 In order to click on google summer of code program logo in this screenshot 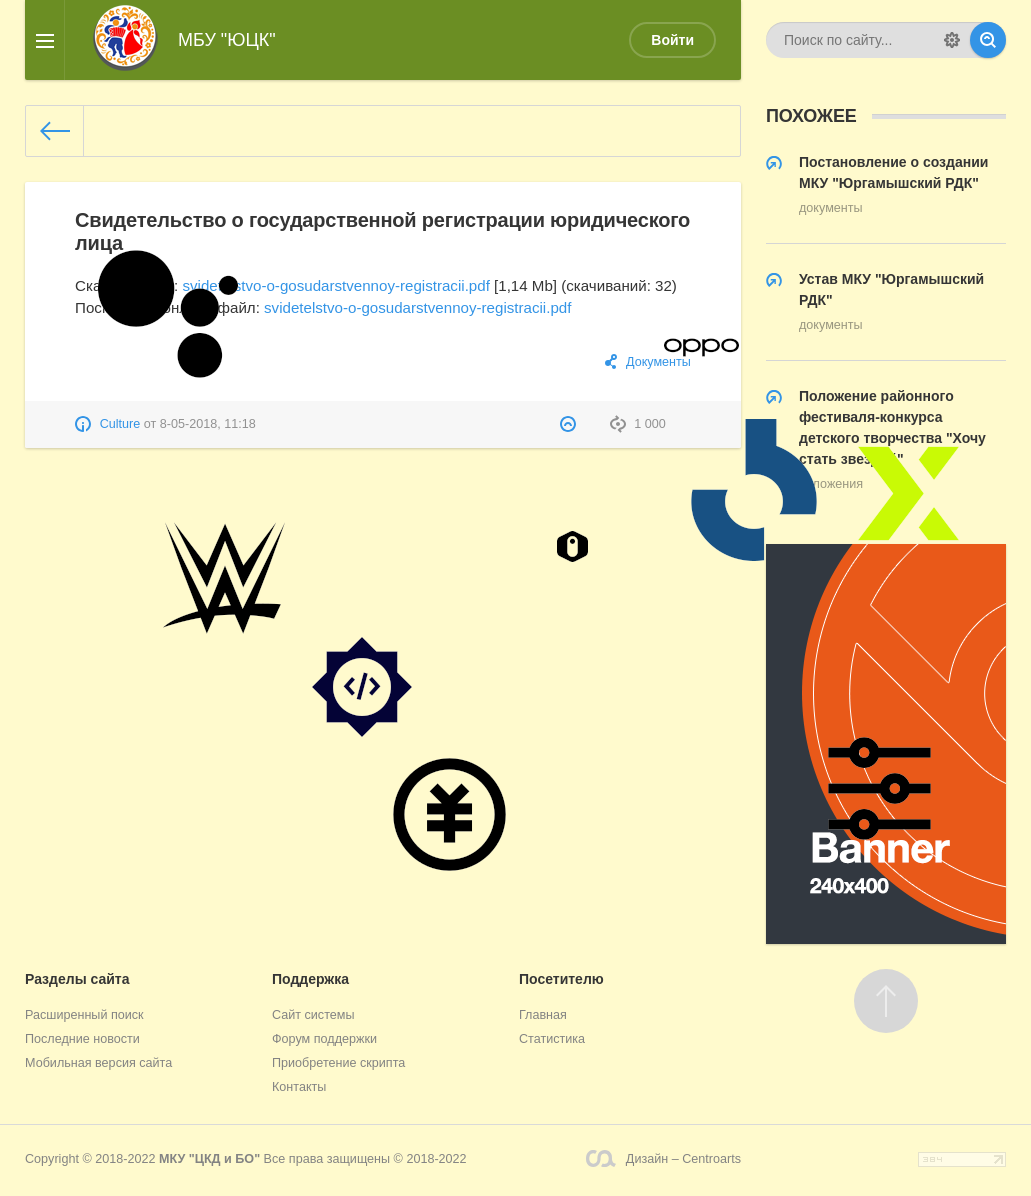, I will do `click(362, 687)`.